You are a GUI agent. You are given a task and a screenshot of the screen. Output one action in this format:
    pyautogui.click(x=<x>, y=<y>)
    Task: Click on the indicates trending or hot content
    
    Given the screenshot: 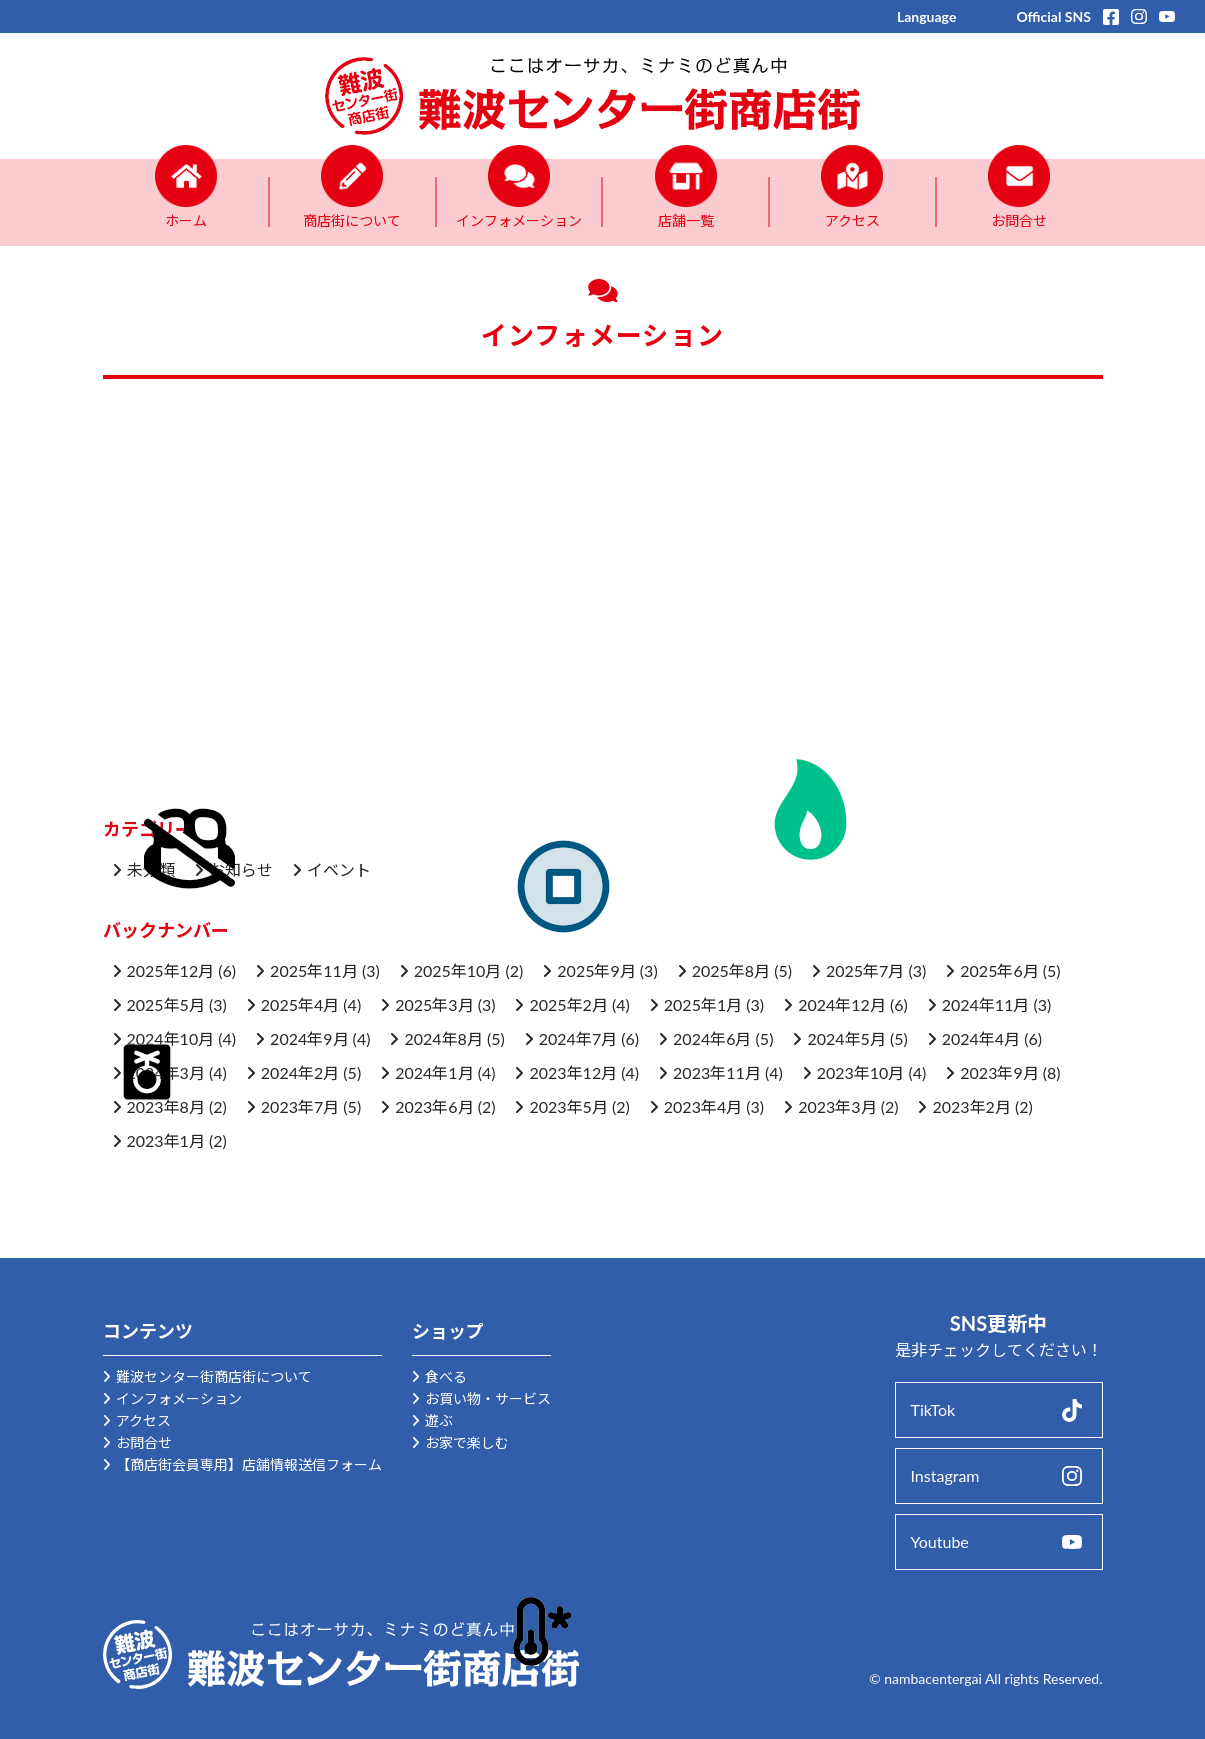 What is the action you would take?
    pyautogui.click(x=810, y=809)
    